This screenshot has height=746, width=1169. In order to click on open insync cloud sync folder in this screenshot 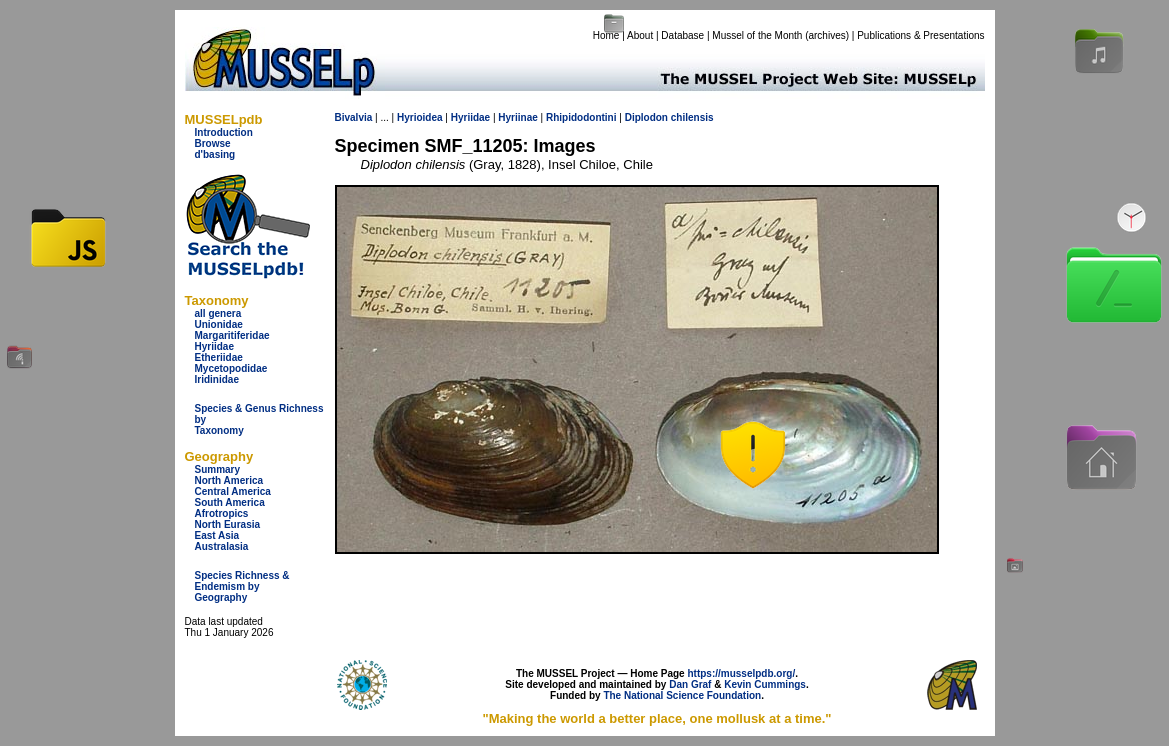, I will do `click(19, 356)`.